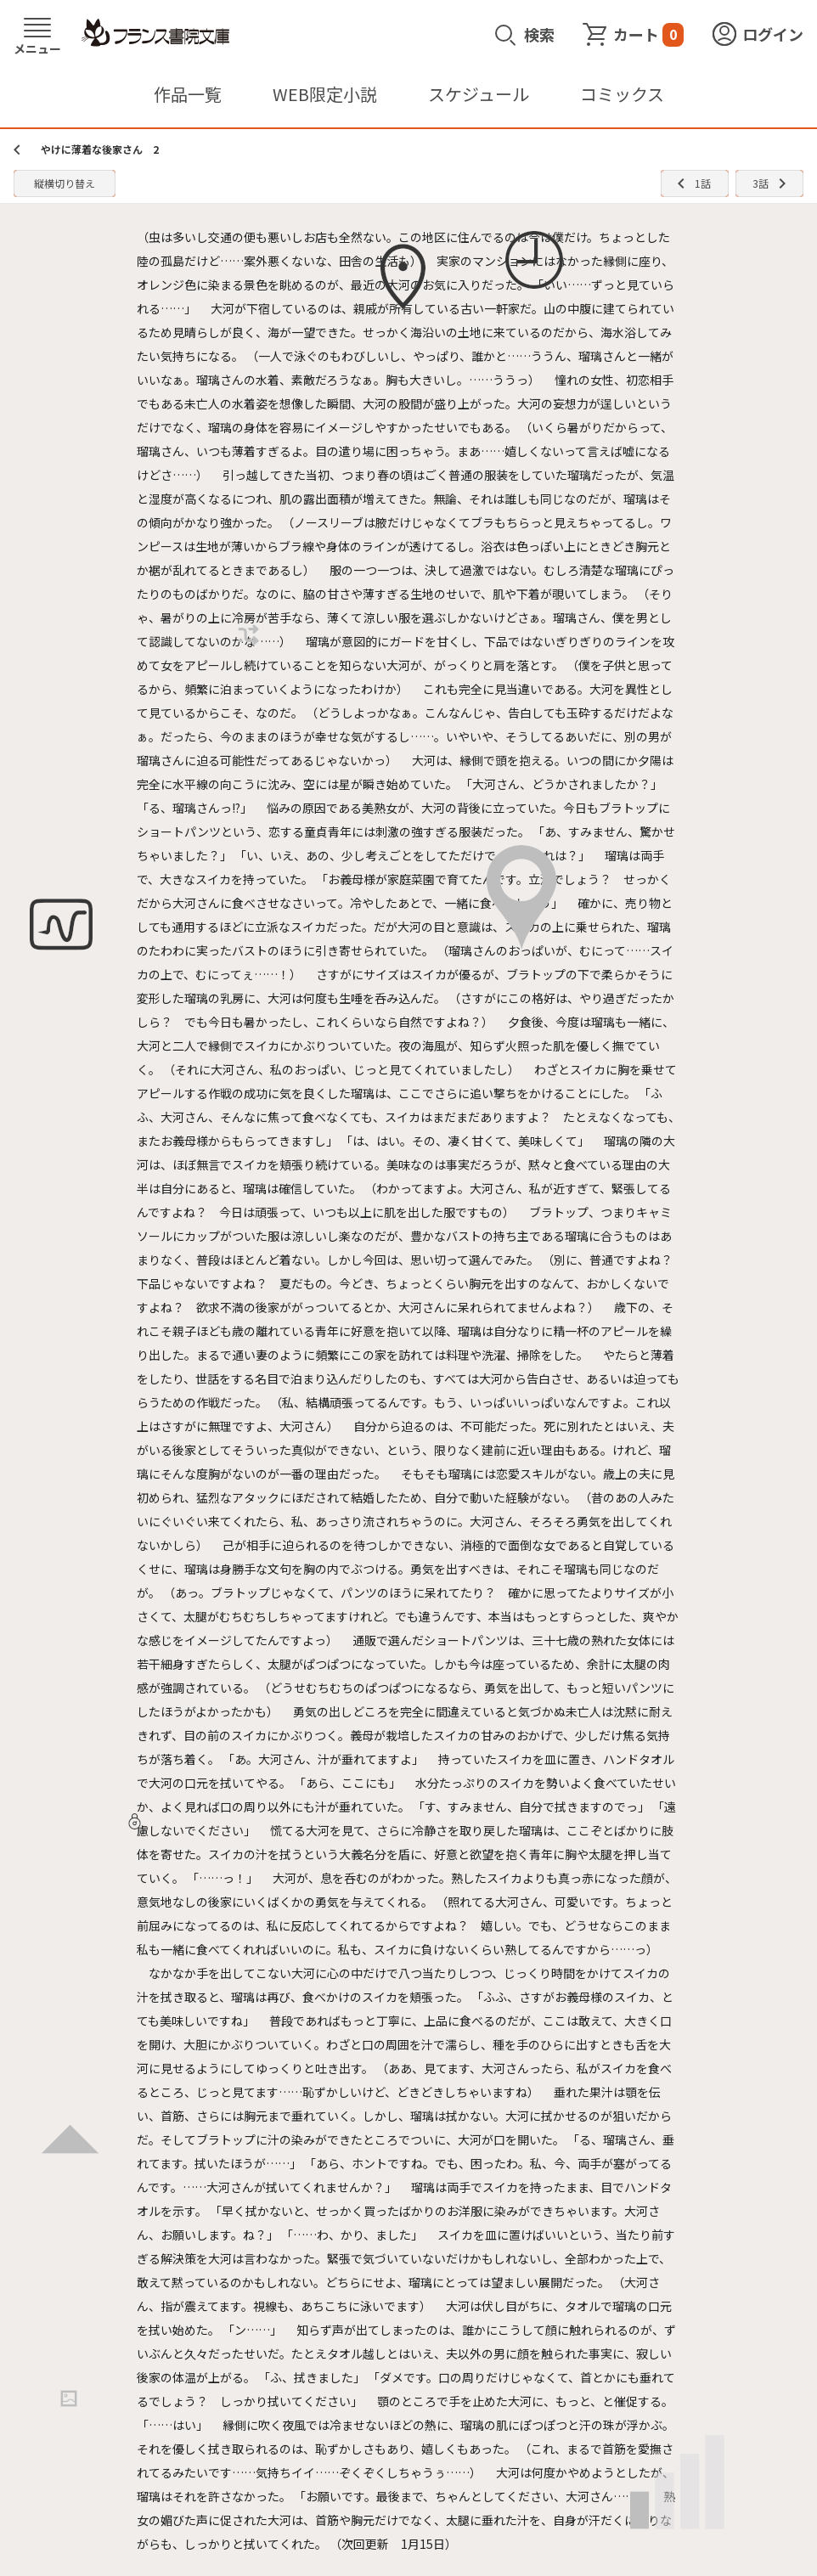 Image resolution: width=817 pixels, height=2576 pixels. What do you see at coordinates (61, 922) in the screenshot?
I see `view battery usage statistics` at bounding box center [61, 922].